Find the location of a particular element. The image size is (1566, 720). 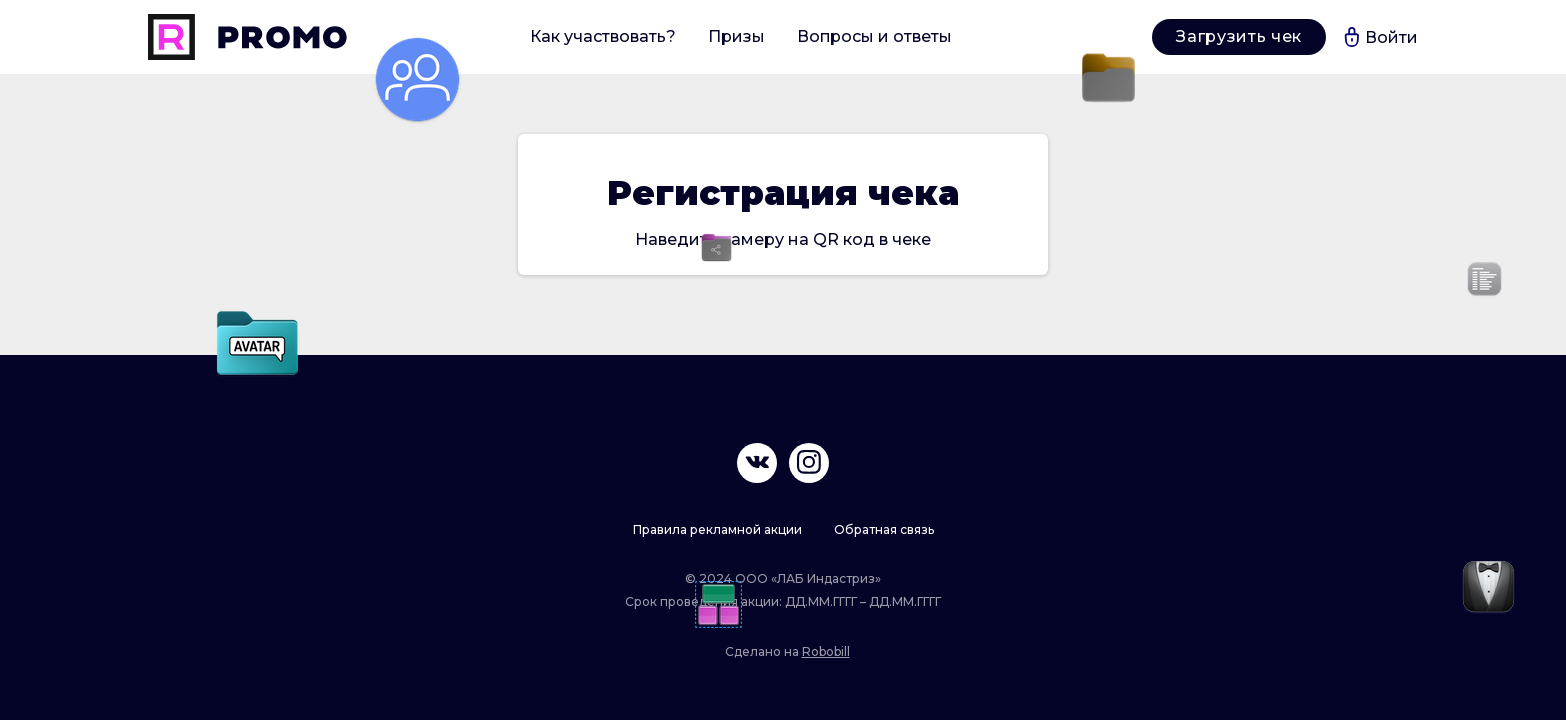

configure keyboard settings and preferences is located at coordinates (1488, 586).